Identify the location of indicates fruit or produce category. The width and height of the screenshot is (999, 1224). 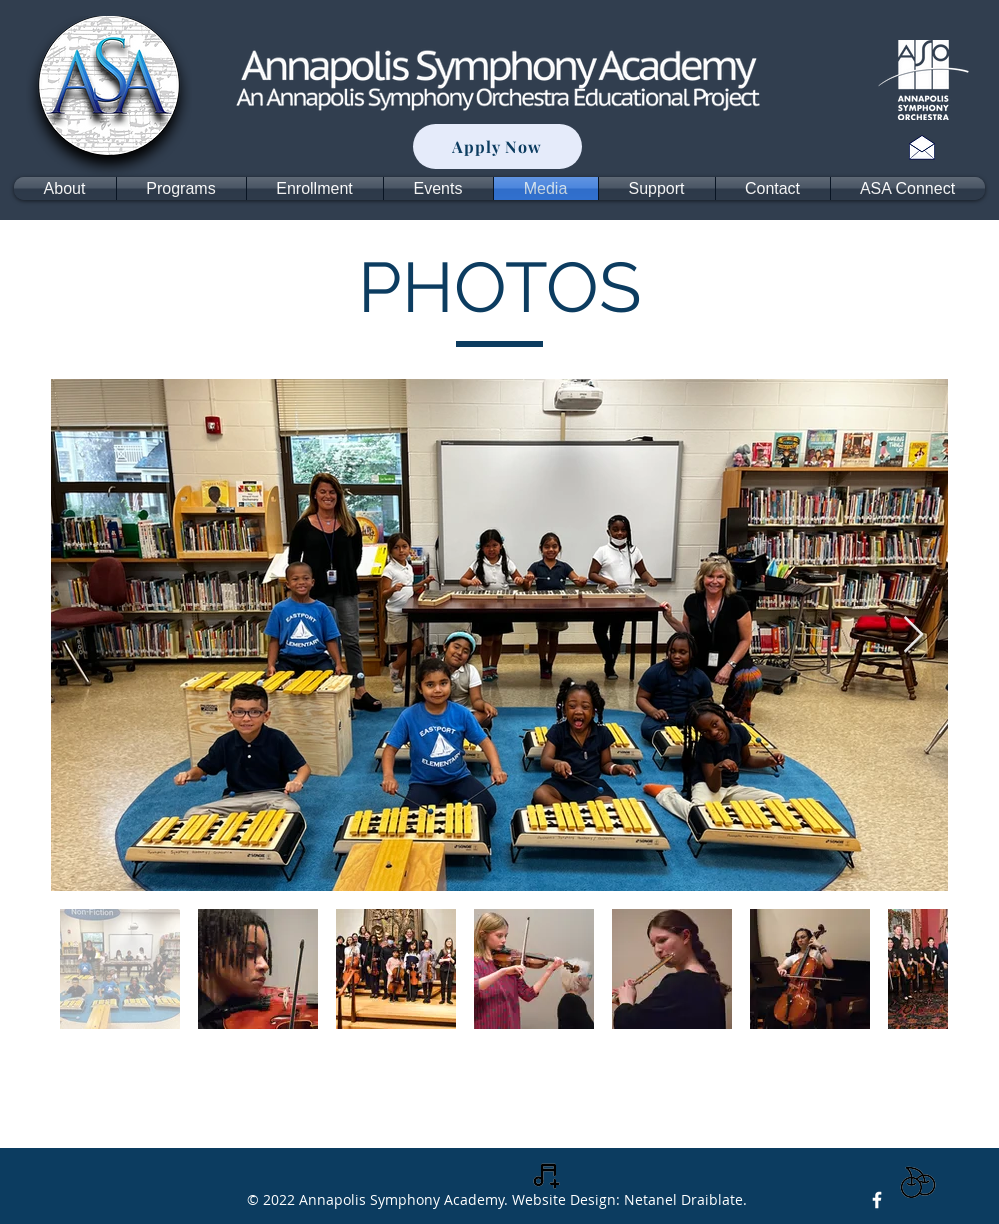
(917, 1182).